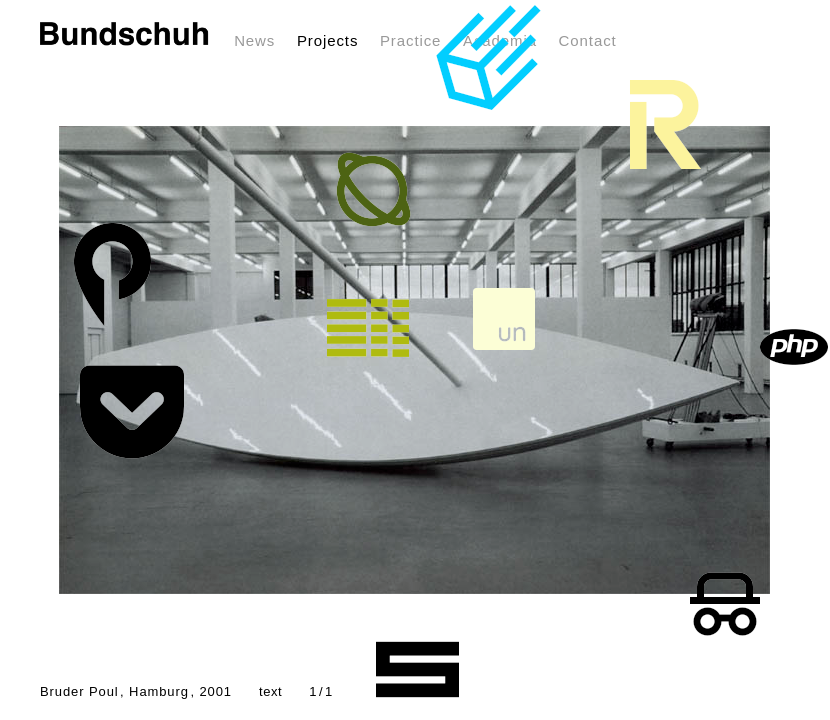 The width and height of the screenshot is (830, 720). I want to click on player.me logo, so click(112, 274).